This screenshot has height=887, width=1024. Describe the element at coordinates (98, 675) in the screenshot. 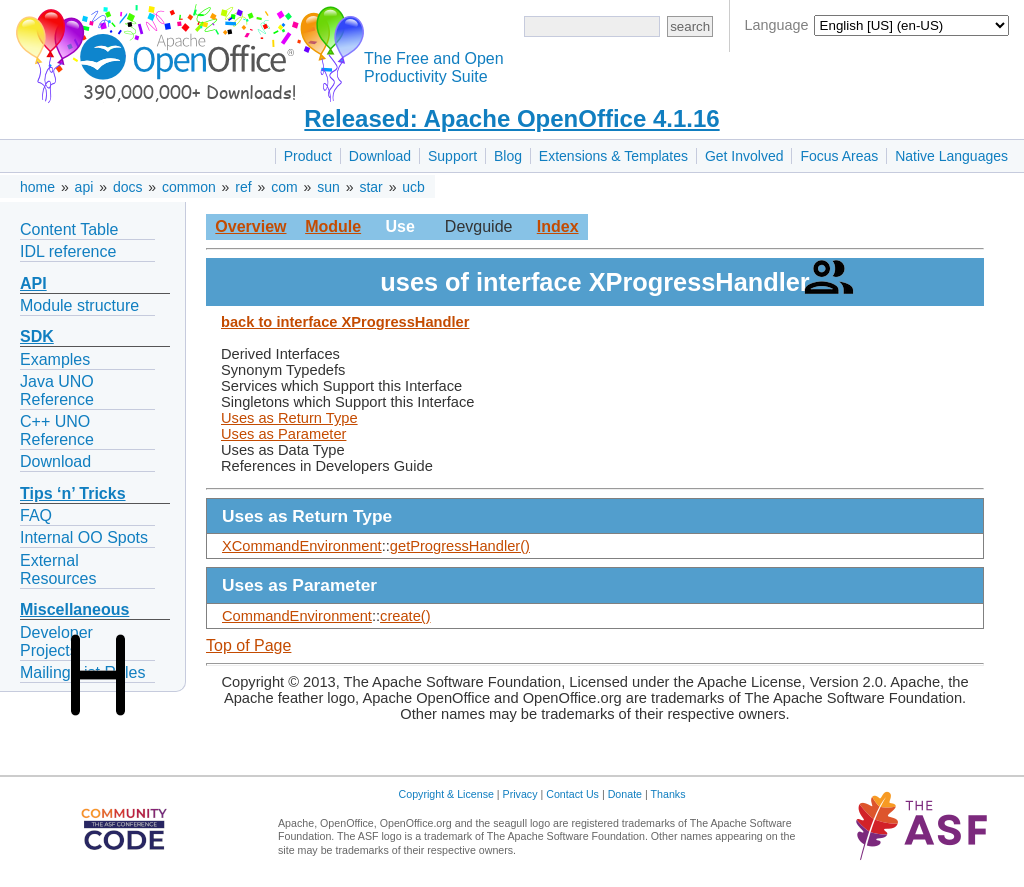

I see `indicates a heading or header element` at that location.